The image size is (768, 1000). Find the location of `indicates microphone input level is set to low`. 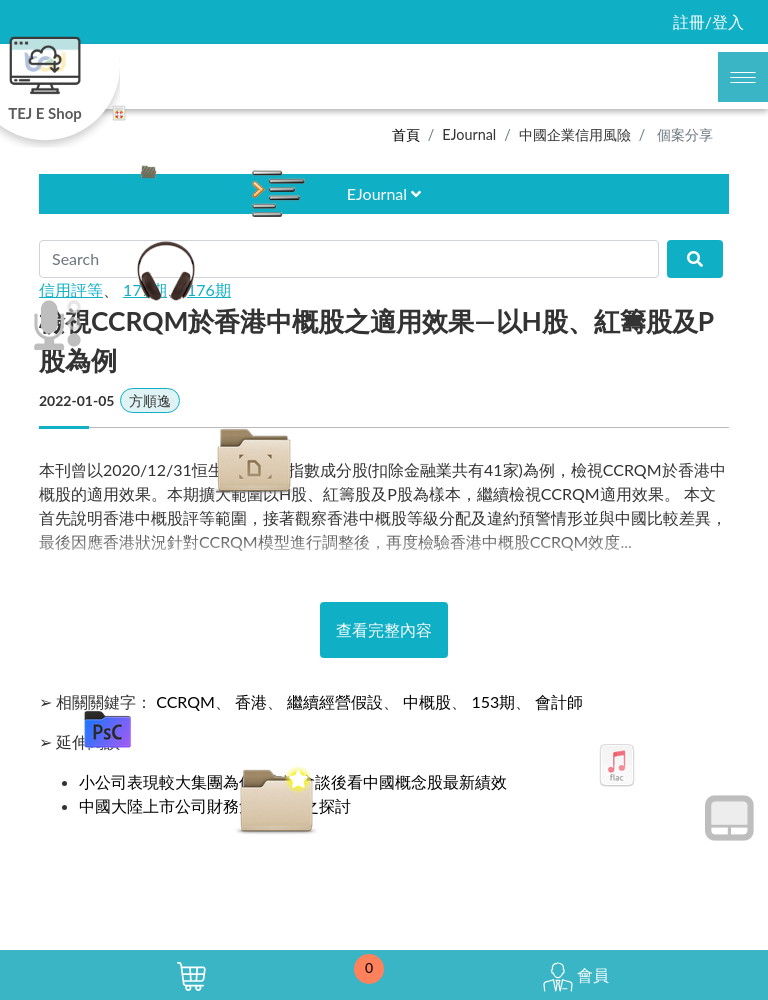

indicates microphone input level is set to low is located at coordinates (57, 323).